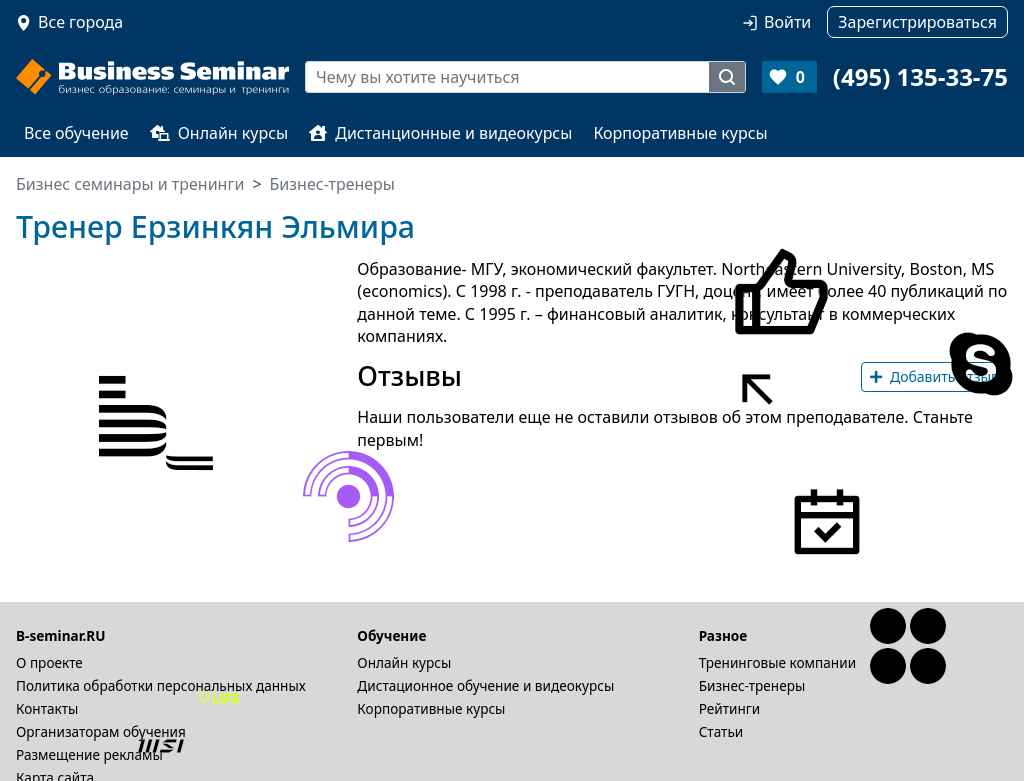 The height and width of the screenshot is (781, 1024). What do you see at coordinates (219, 698) in the screenshot?
I see `open the LIFX smart lighting app` at bounding box center [219, 698].